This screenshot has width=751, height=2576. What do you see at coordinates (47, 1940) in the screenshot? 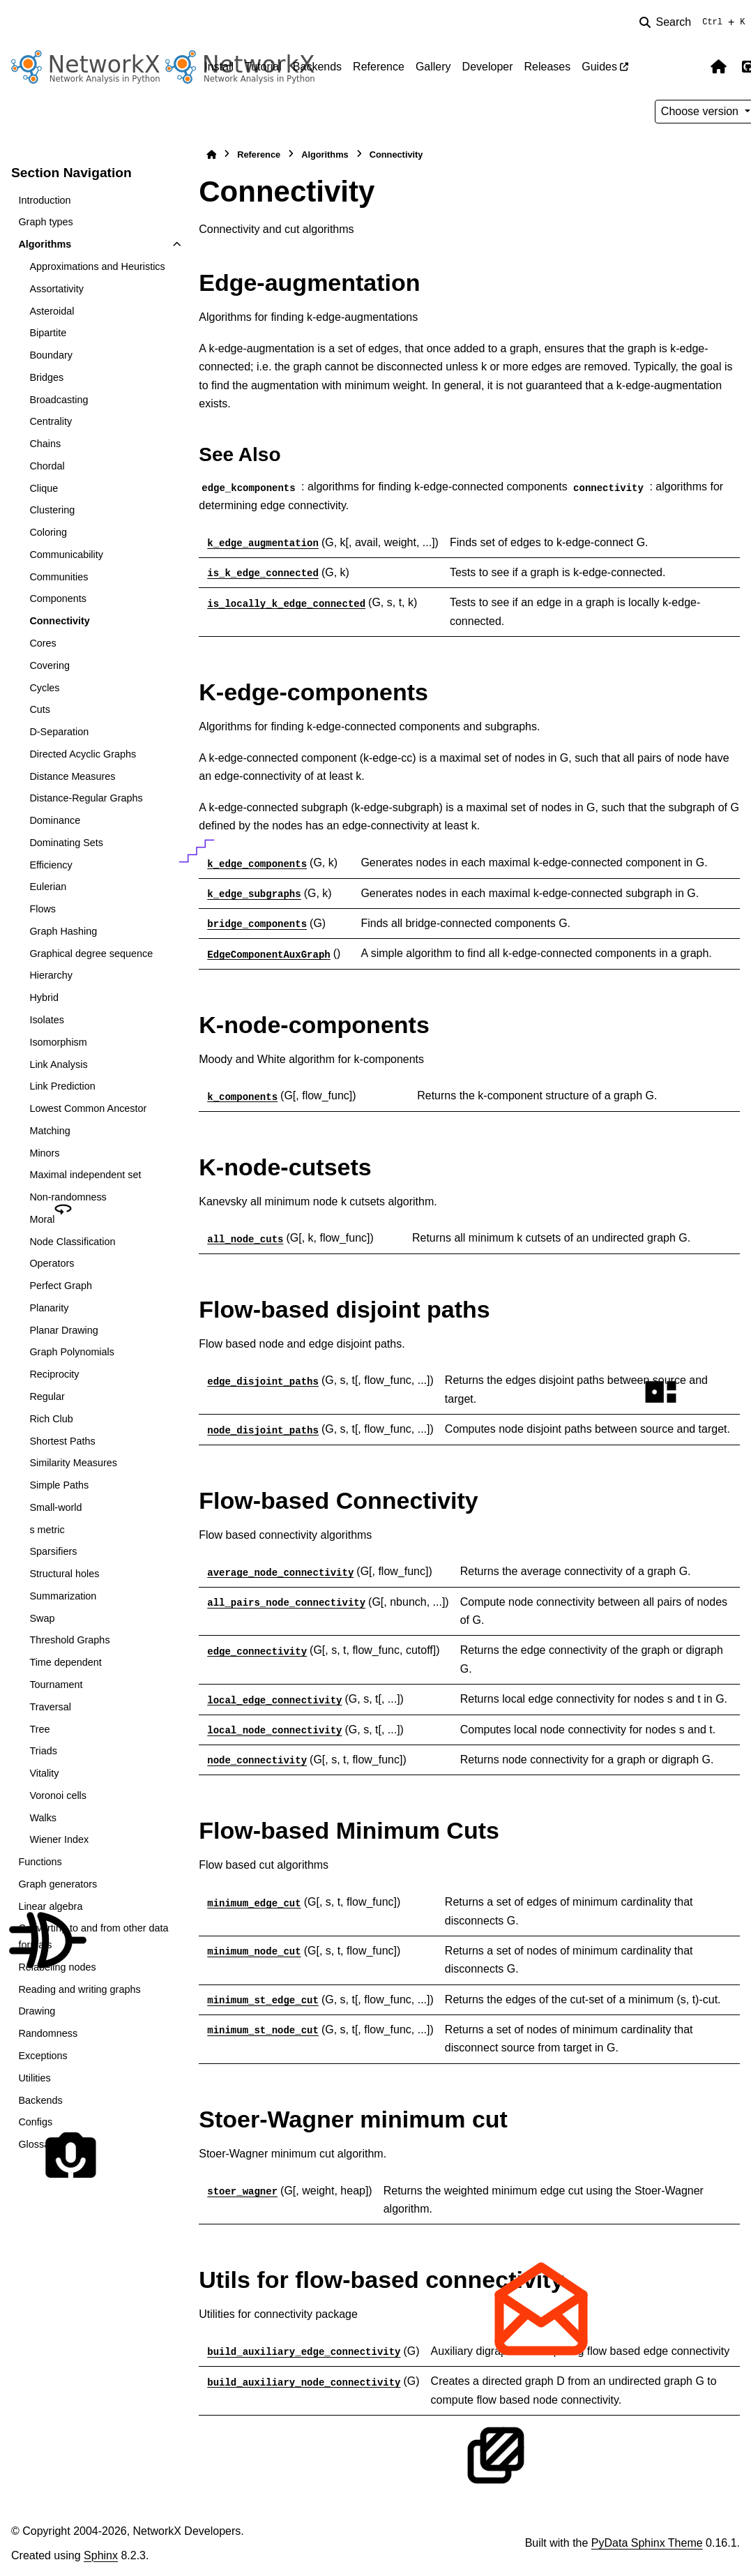
I see `XOR logic gate symbol for circuit diagrams` at bounding box center [47, 1940].